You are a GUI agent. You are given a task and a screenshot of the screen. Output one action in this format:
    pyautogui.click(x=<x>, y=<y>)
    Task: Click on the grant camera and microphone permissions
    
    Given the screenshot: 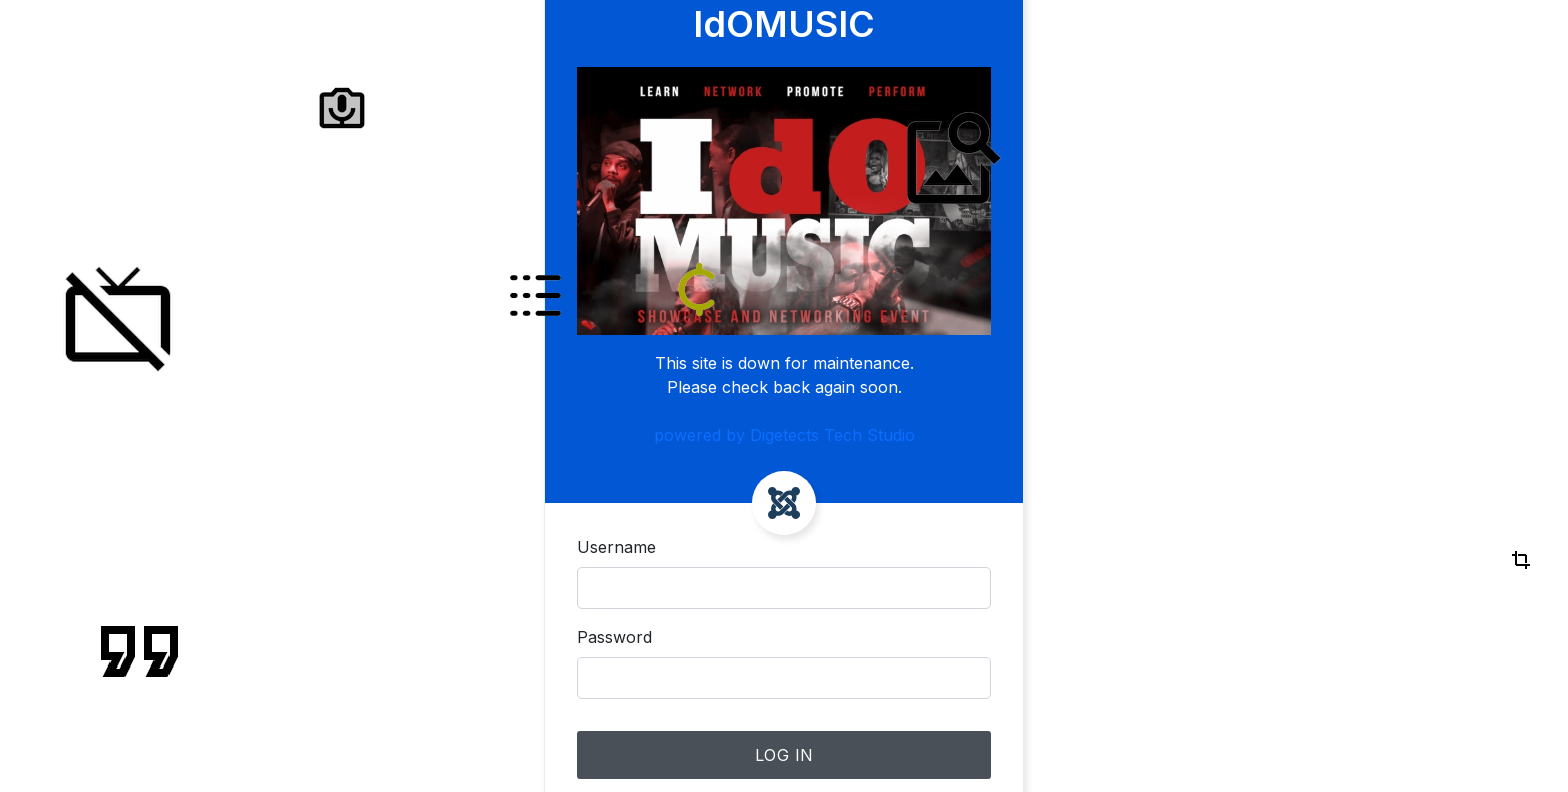 What is the action you would take?
    pyautogui.click(x=342, y=108)
    